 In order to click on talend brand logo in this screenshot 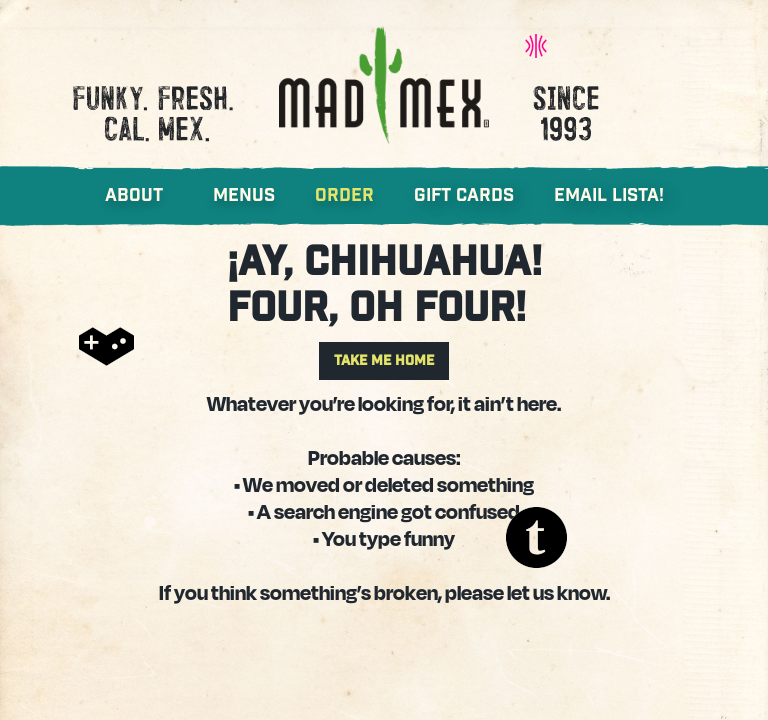, I will do `click(536, 537)`.